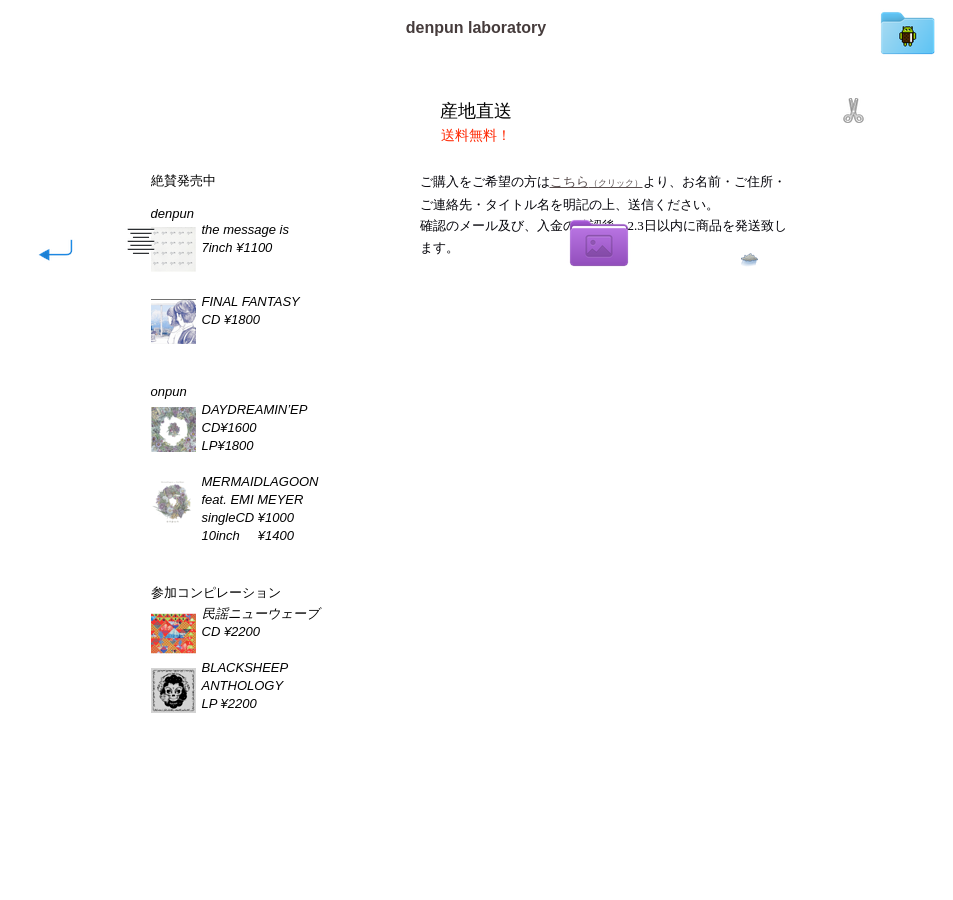  Describe the element at coordinates (599, 243) in the screenshot. I see `open your images folder` at that location.